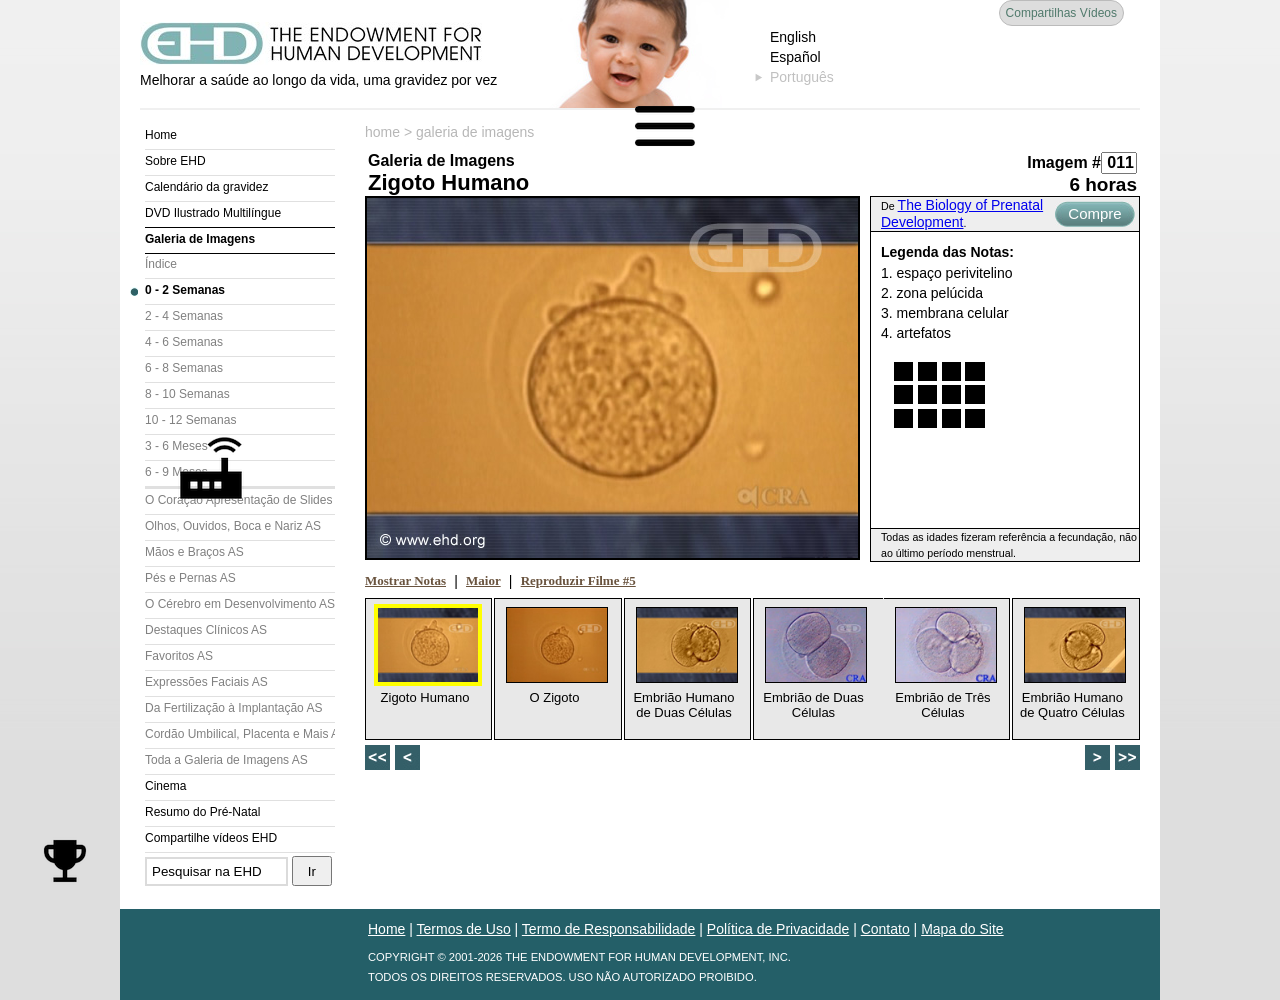  I want to click on view achievements or awards, so click(65, 861).